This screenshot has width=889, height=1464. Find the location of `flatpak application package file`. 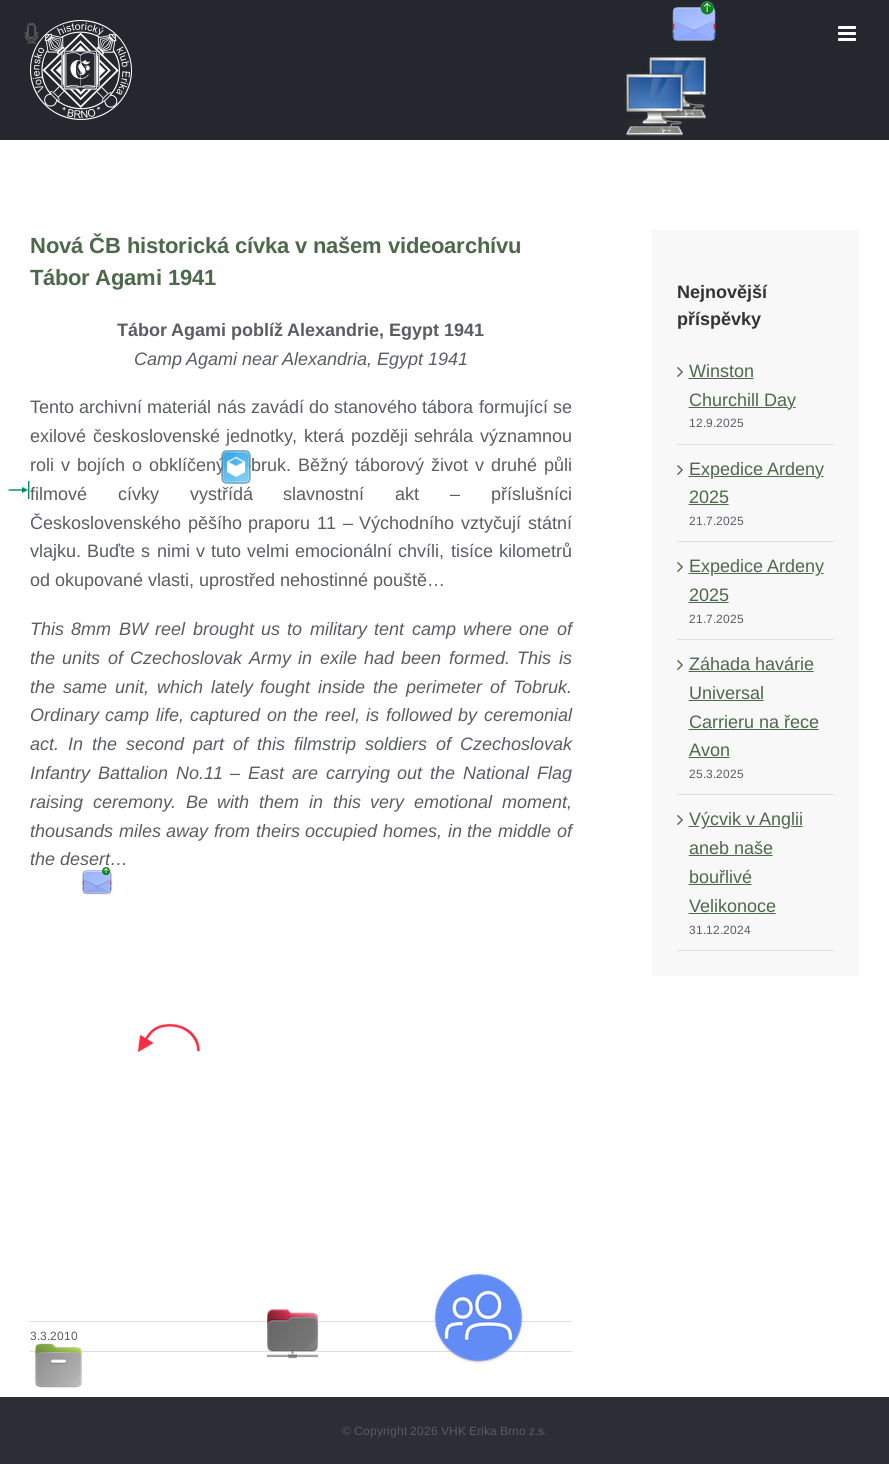

flatpak application package file is located at coordinates (236, 467).